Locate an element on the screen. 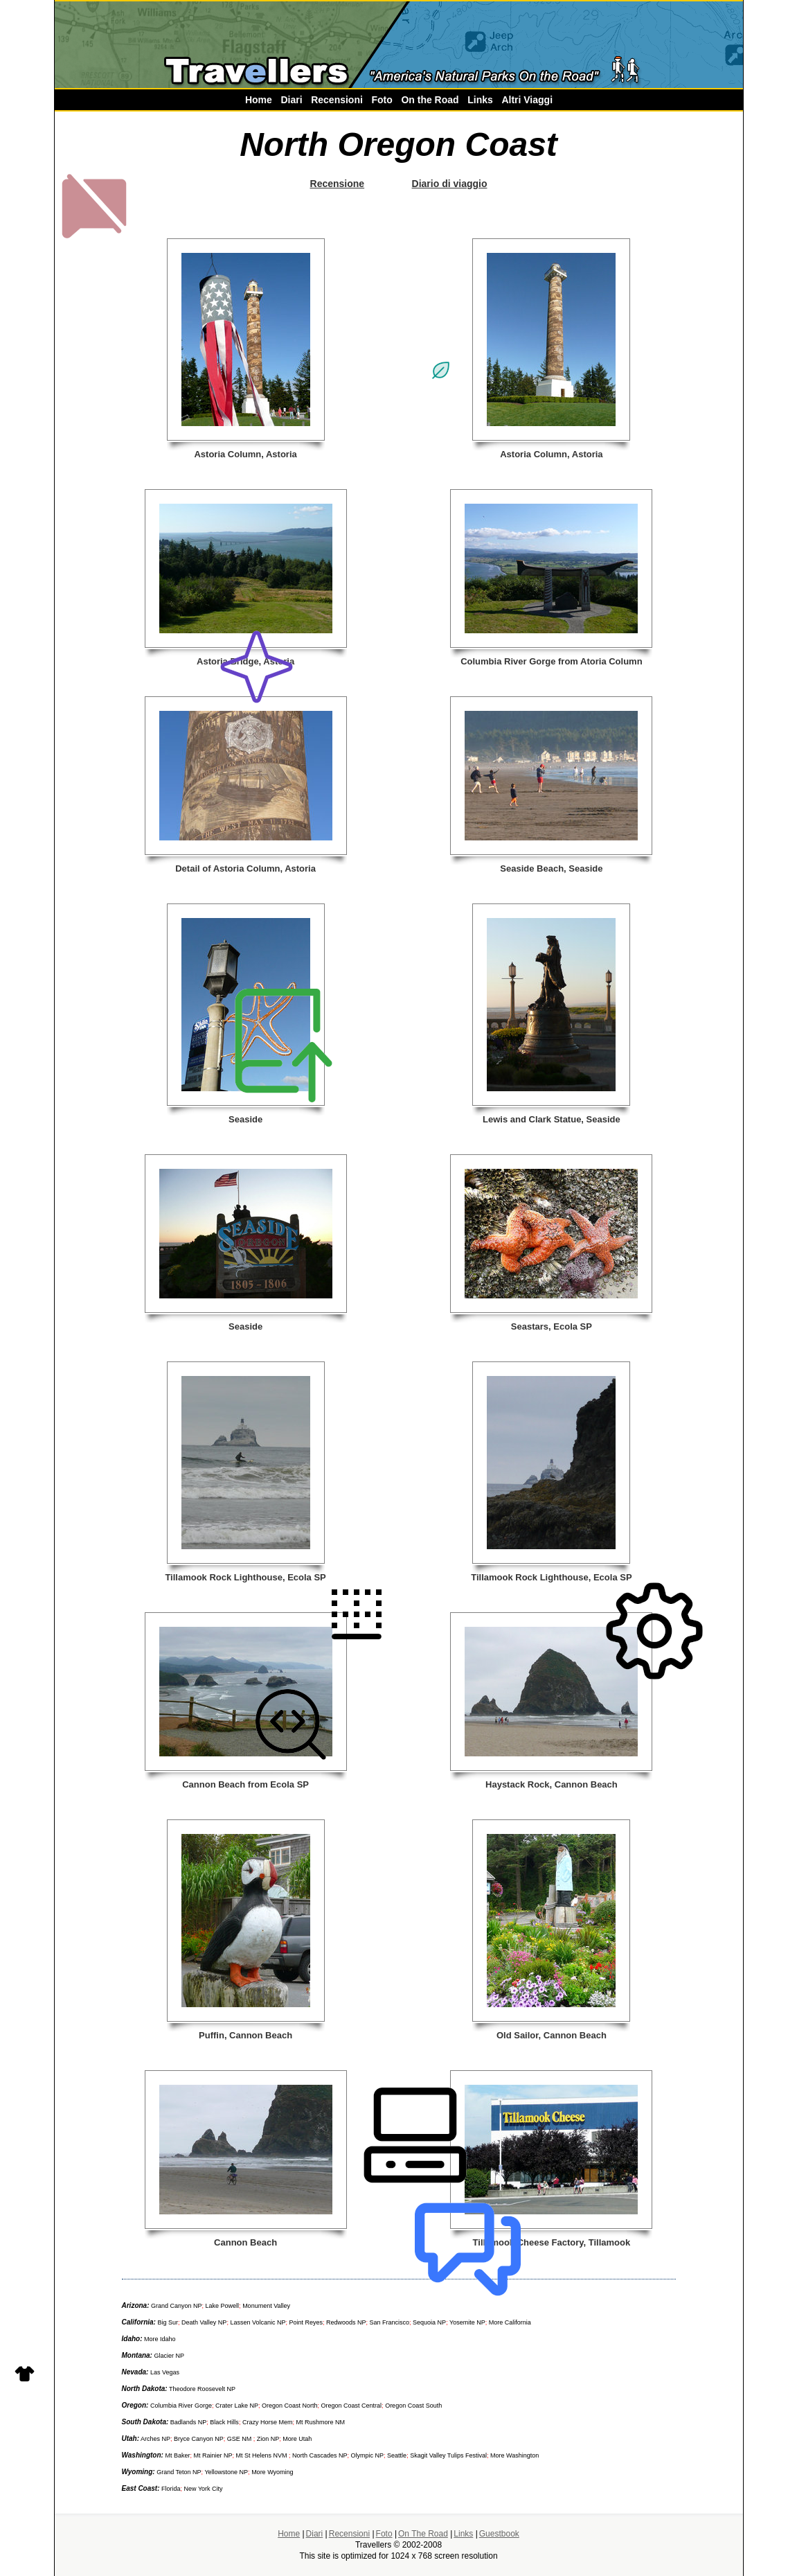 This screenshot has height=2576, width=797. access settings or preferences is located at coordinates (654, 1631).